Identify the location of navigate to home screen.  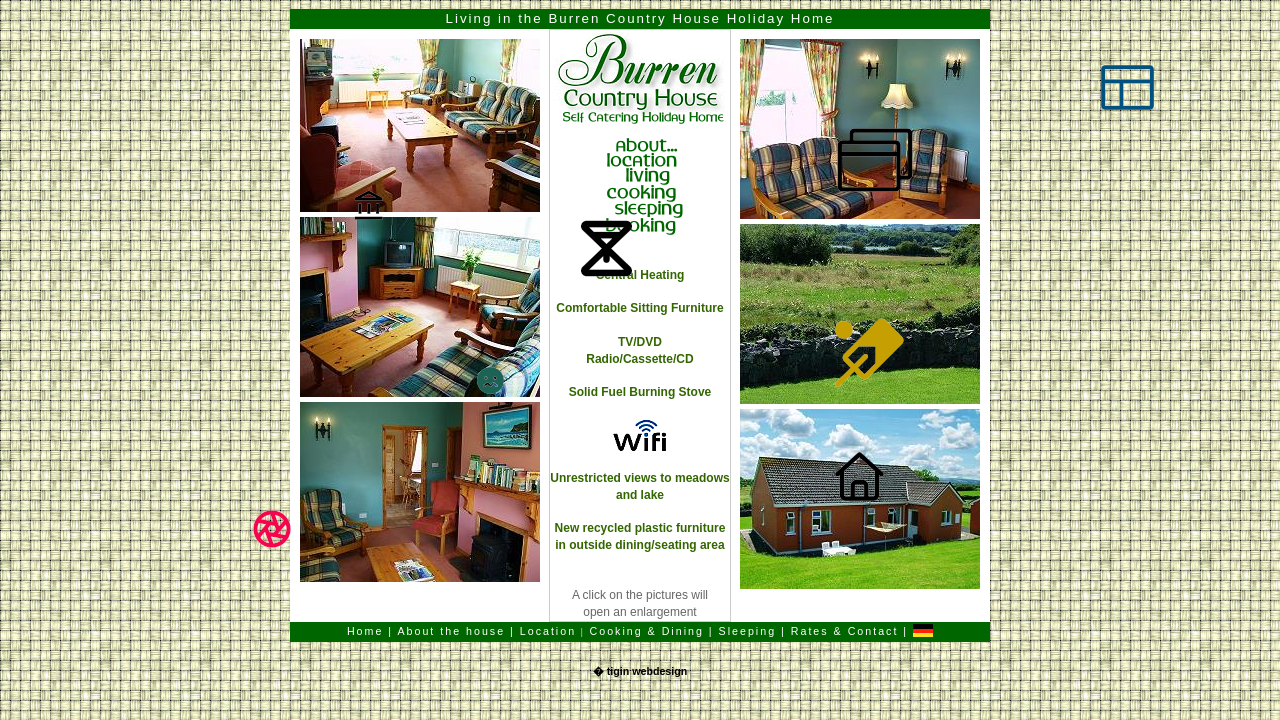
(859, 476).